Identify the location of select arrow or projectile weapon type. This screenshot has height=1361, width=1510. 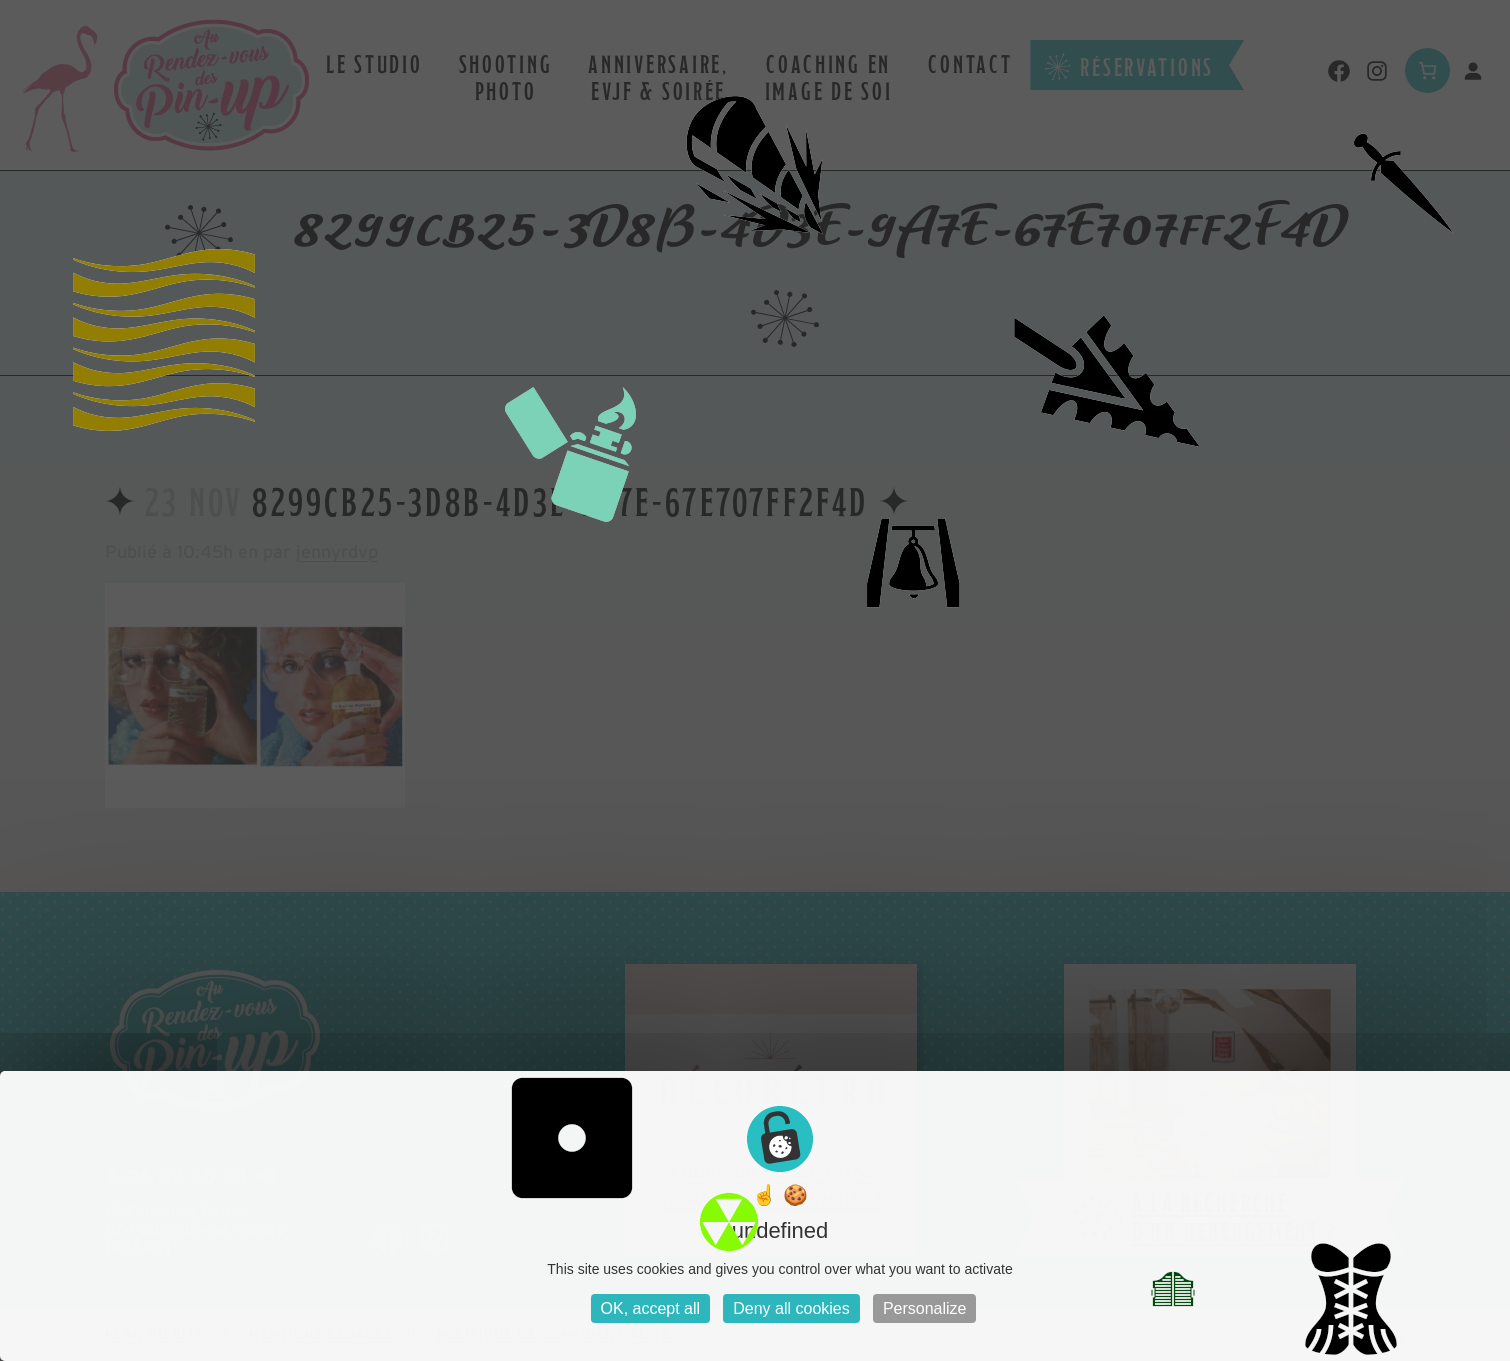
(1107, 379).